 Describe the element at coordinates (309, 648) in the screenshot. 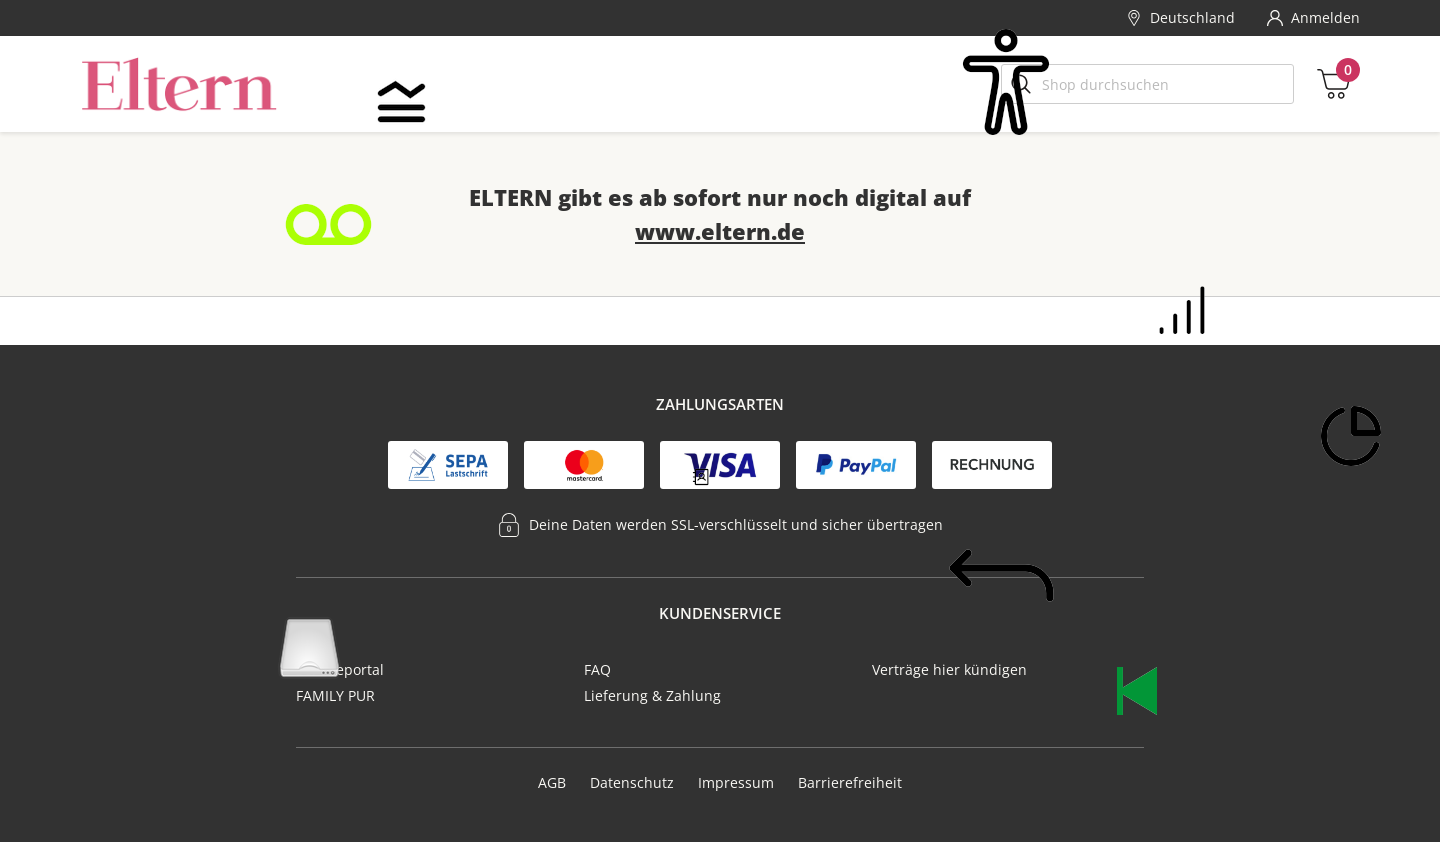

I see `access scanner device settings` at that location.